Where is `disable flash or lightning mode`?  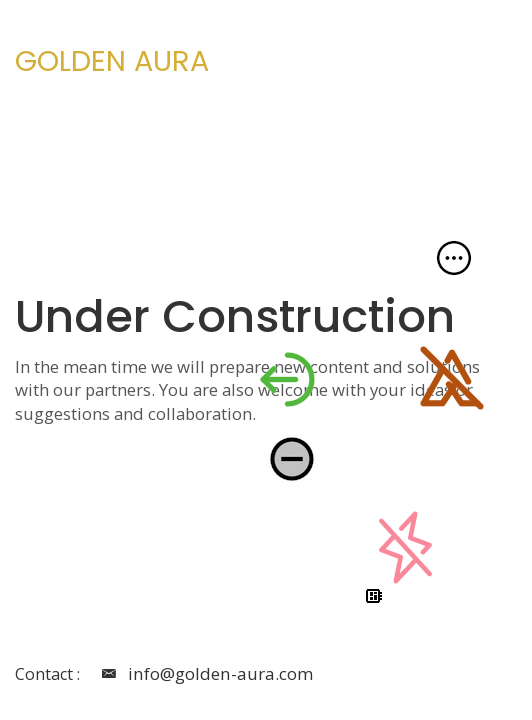
disable flash or lightning mode is located at coordinates (405, 547).